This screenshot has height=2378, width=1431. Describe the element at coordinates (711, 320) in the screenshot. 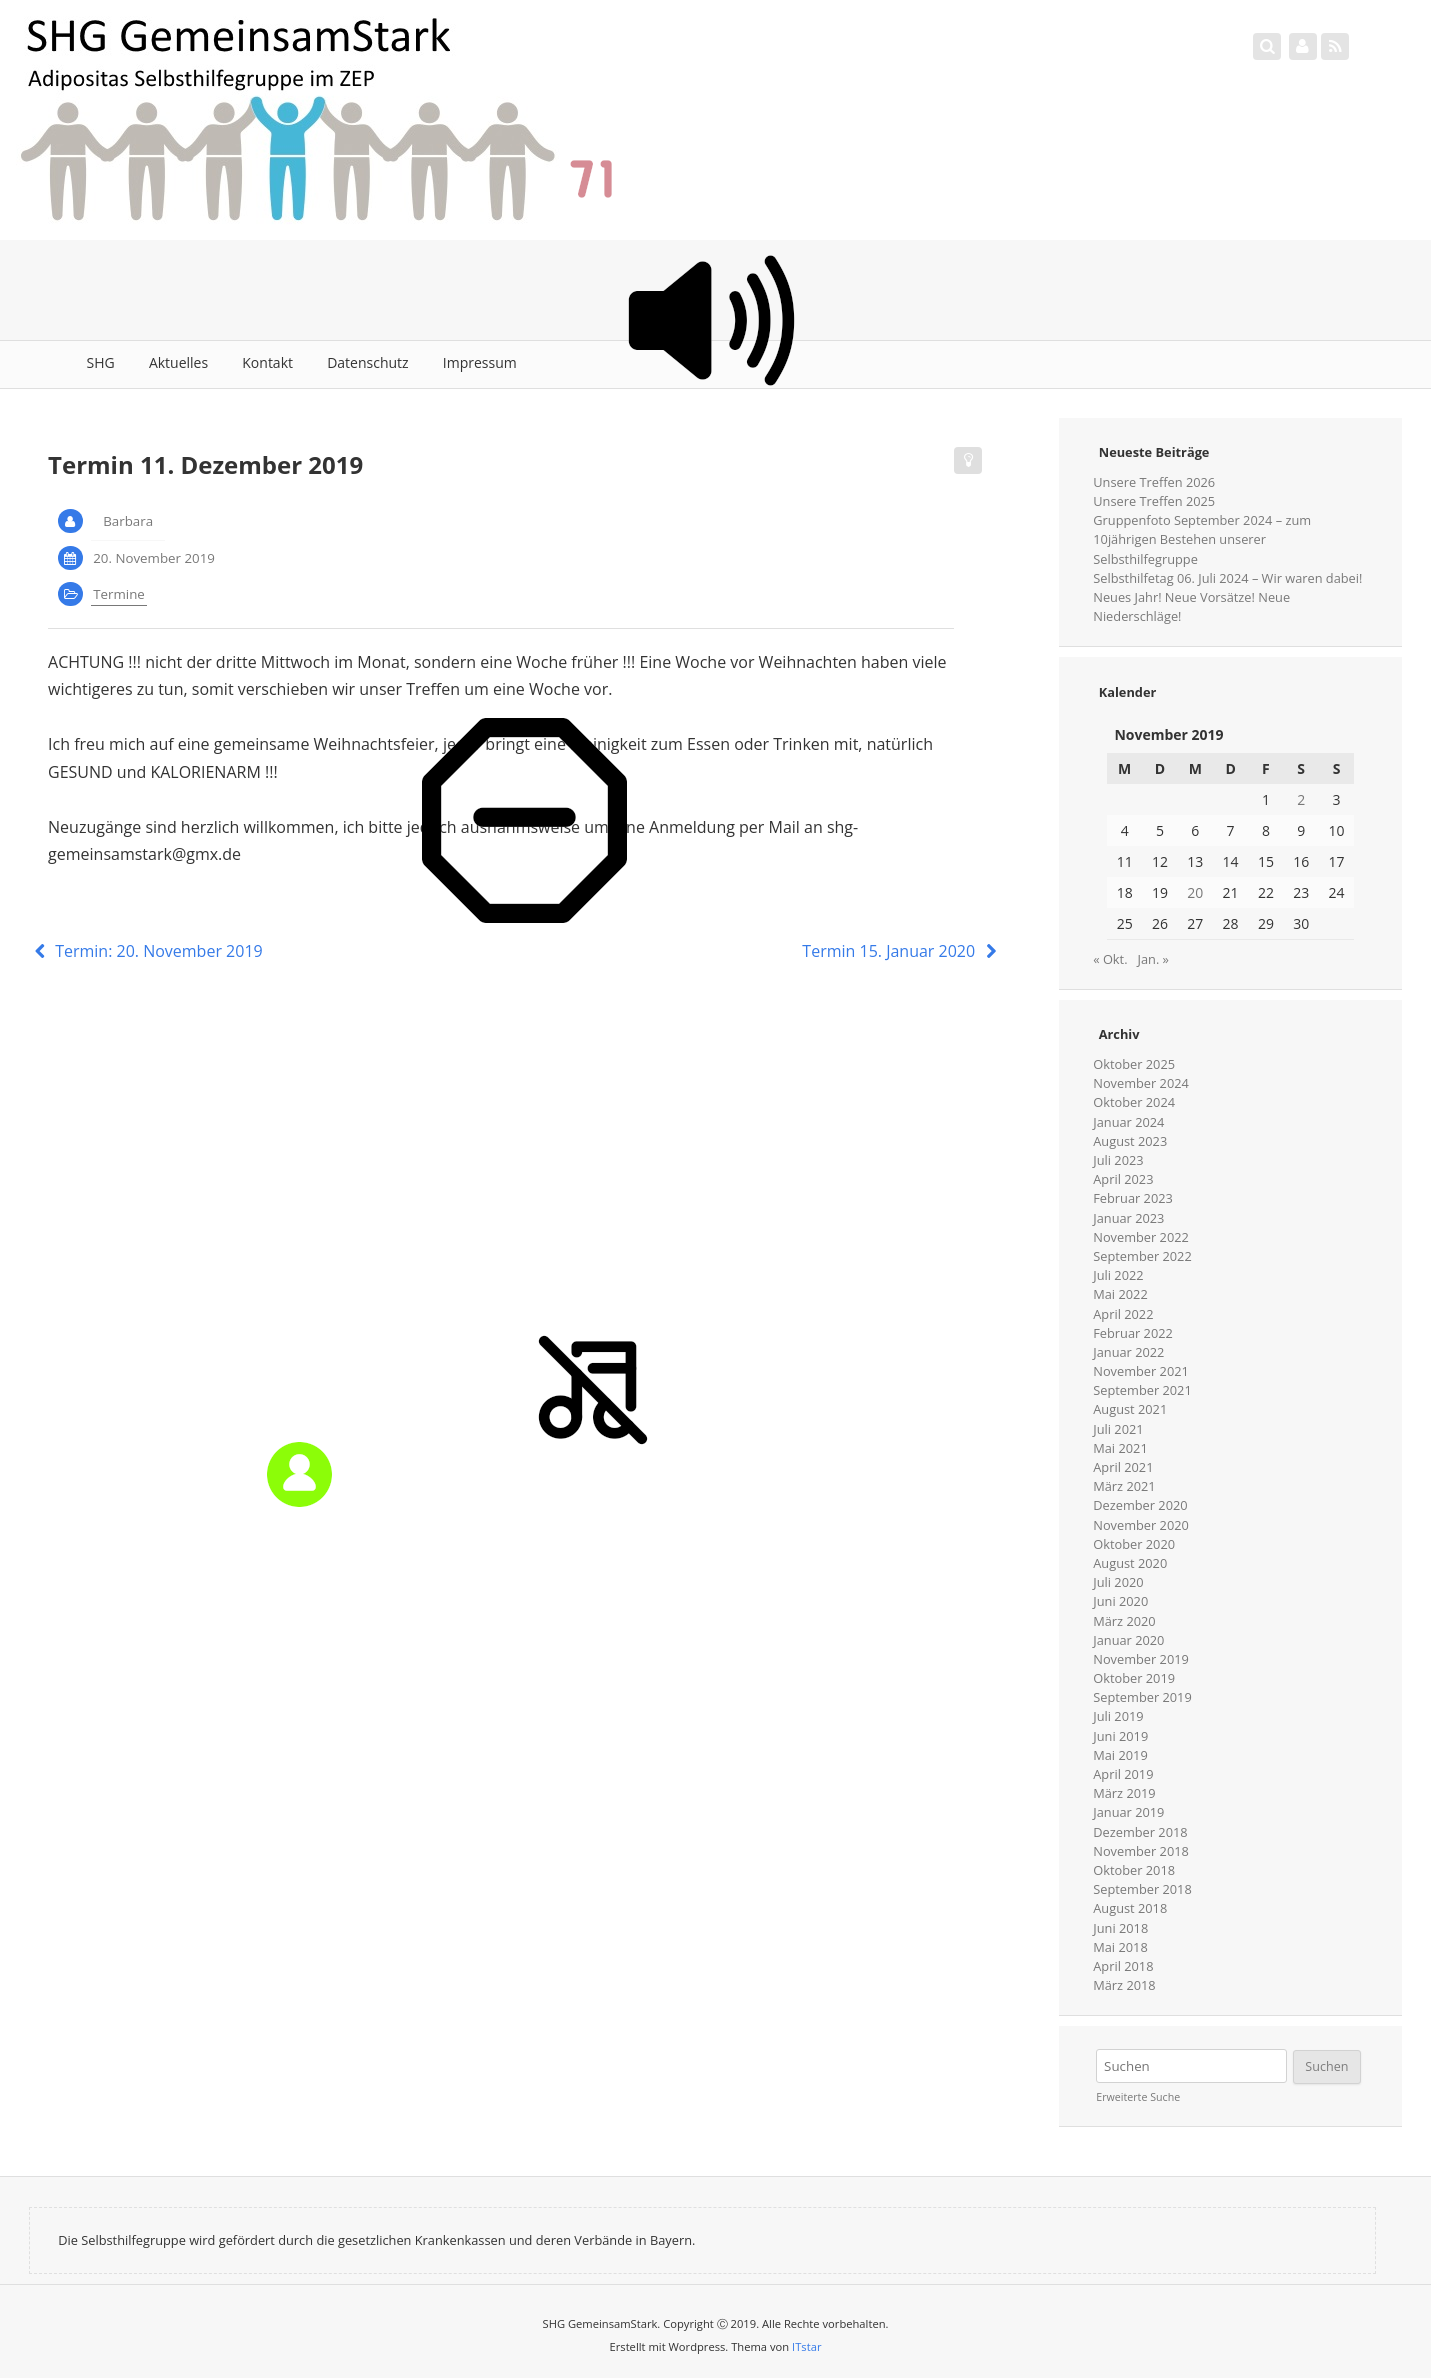

I see `volume is set to high` at that location.